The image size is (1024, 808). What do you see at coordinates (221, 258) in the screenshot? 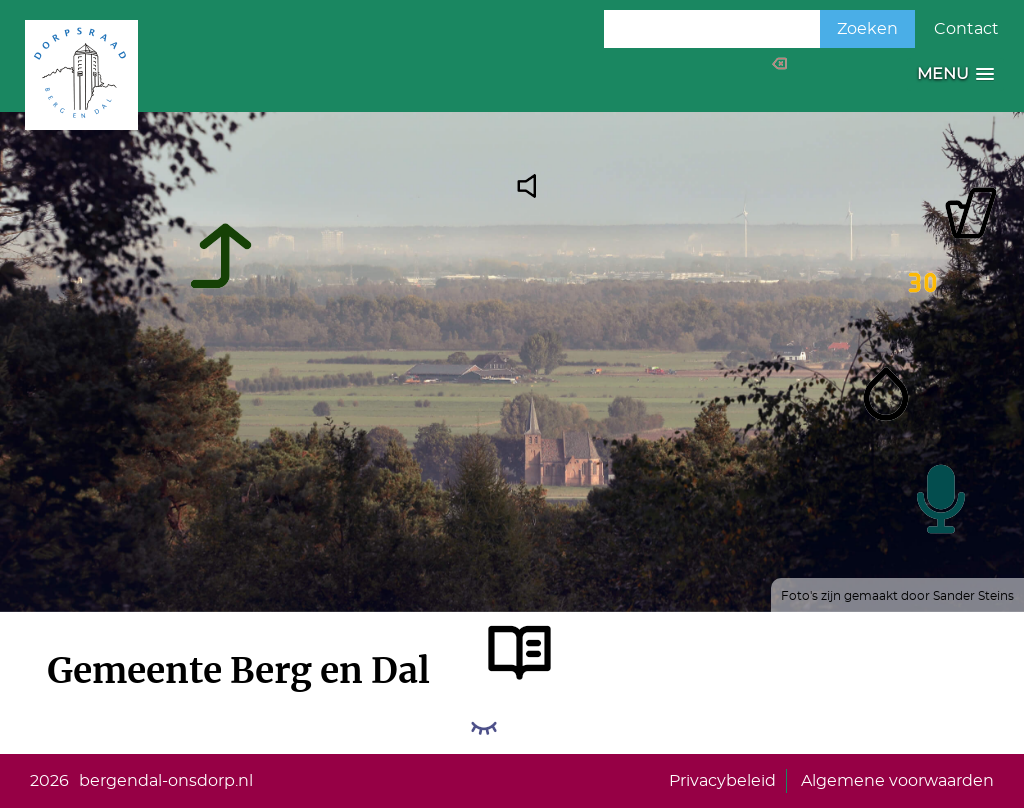
I see `navigate forward and up in a hierarchy` at bounding box center [221, 258].